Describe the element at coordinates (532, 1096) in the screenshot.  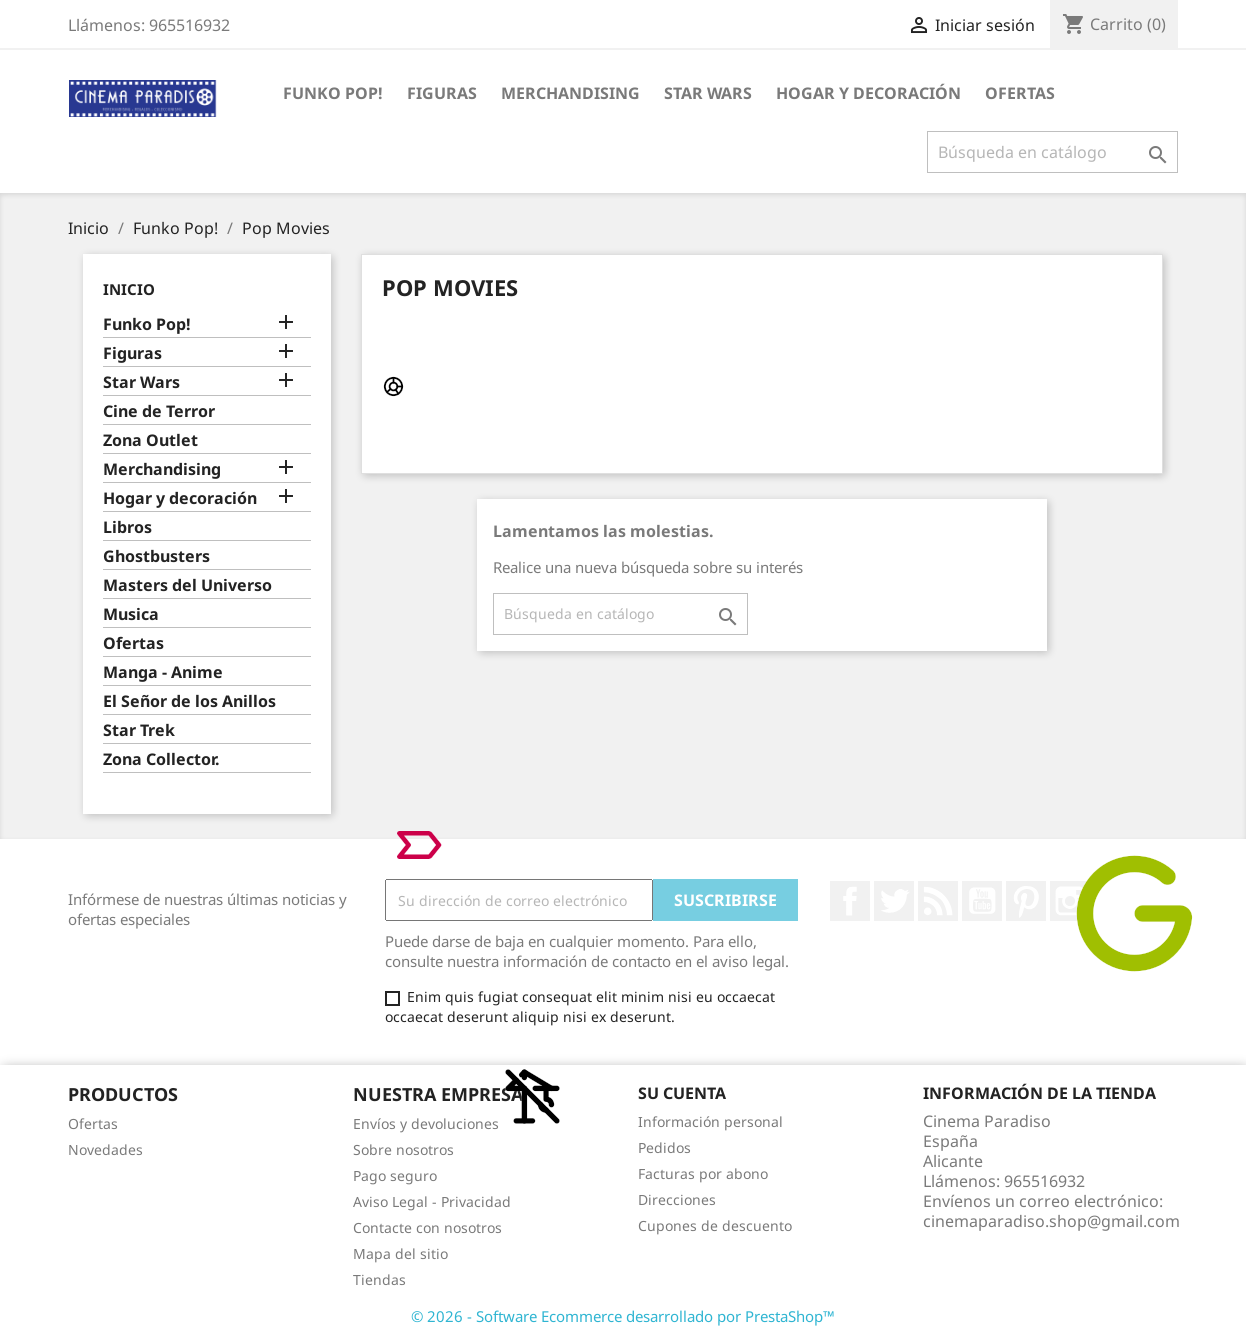
I see `construction crane disabled or unavailable` at that location.